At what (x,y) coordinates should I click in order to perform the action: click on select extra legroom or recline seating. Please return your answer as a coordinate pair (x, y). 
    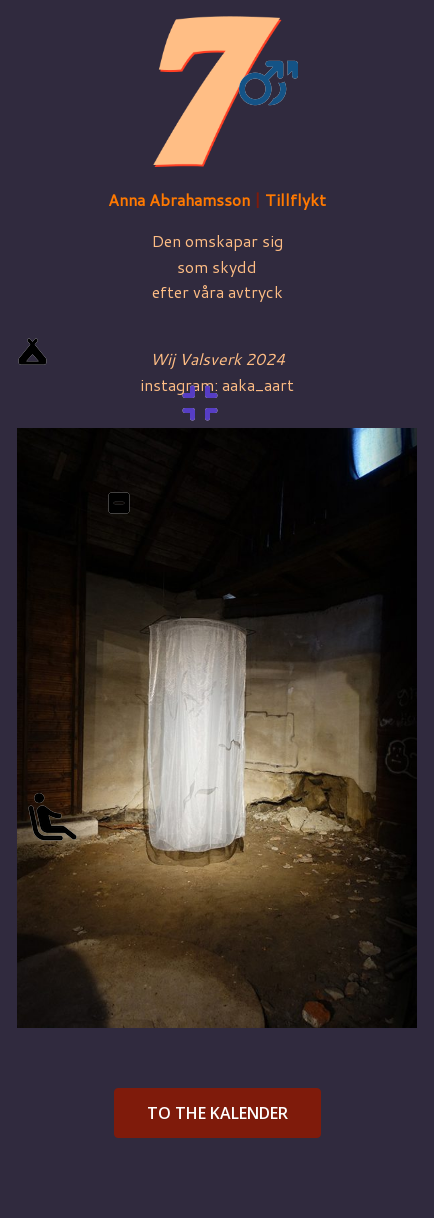
    Looking at the image, I should click on (53, 818).